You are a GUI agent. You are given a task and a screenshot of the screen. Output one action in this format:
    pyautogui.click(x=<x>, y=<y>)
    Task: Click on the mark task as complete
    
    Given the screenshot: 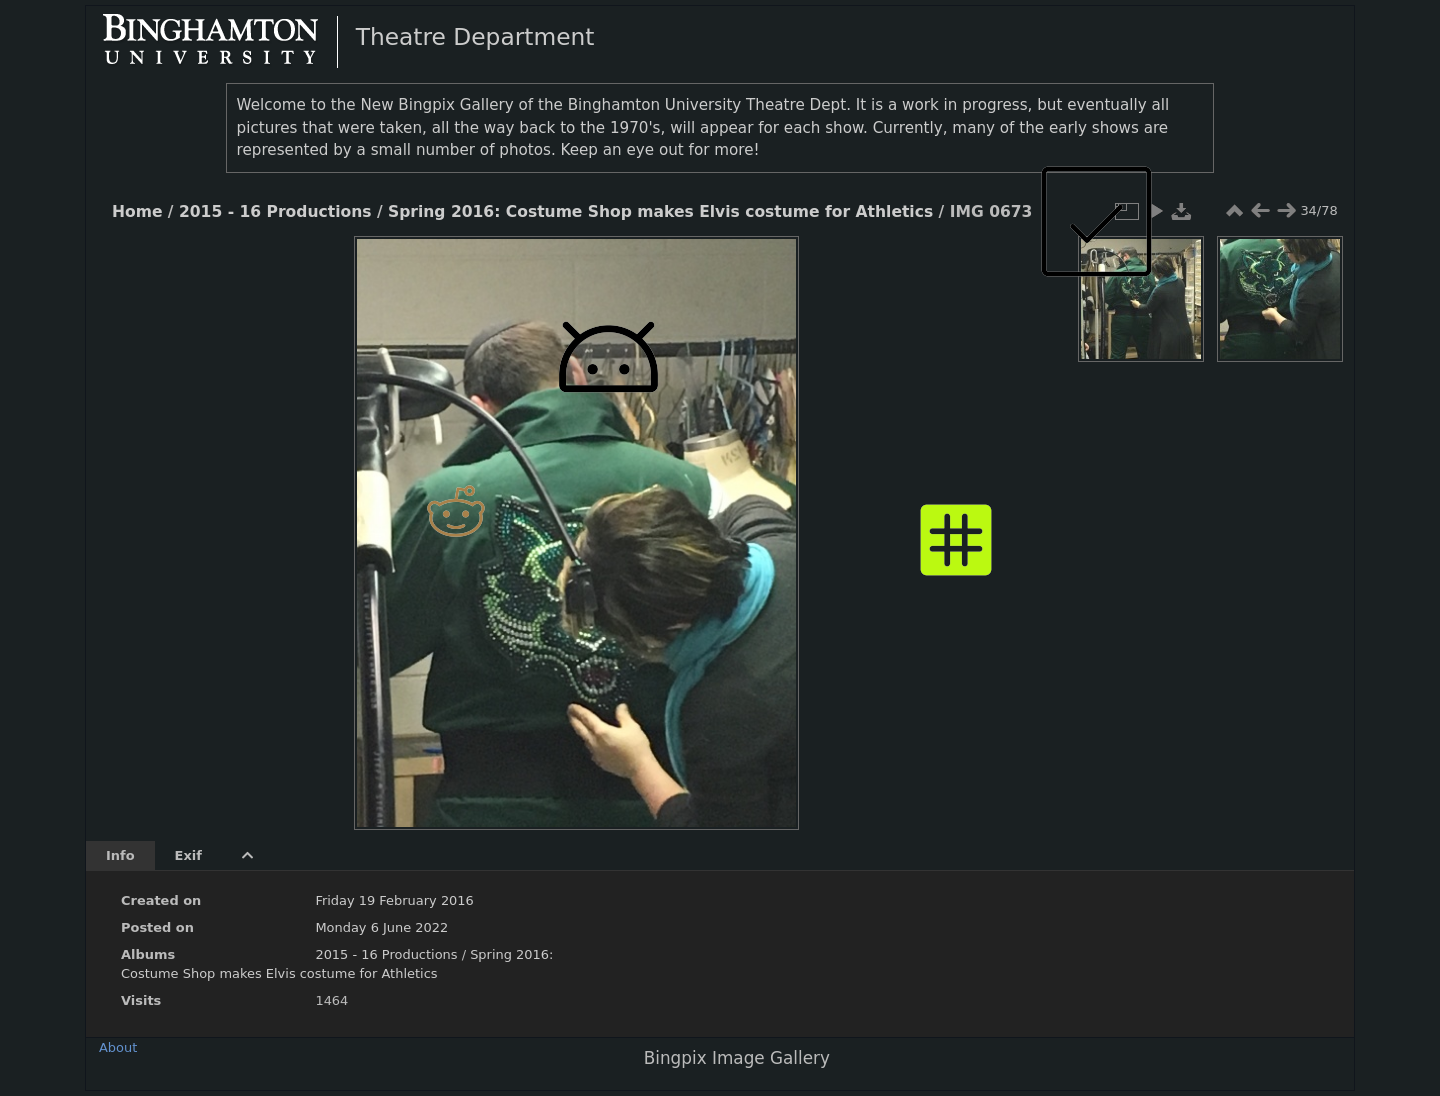 What is the action you would take?
    pyautogui.click(x=1096, y=221)
    